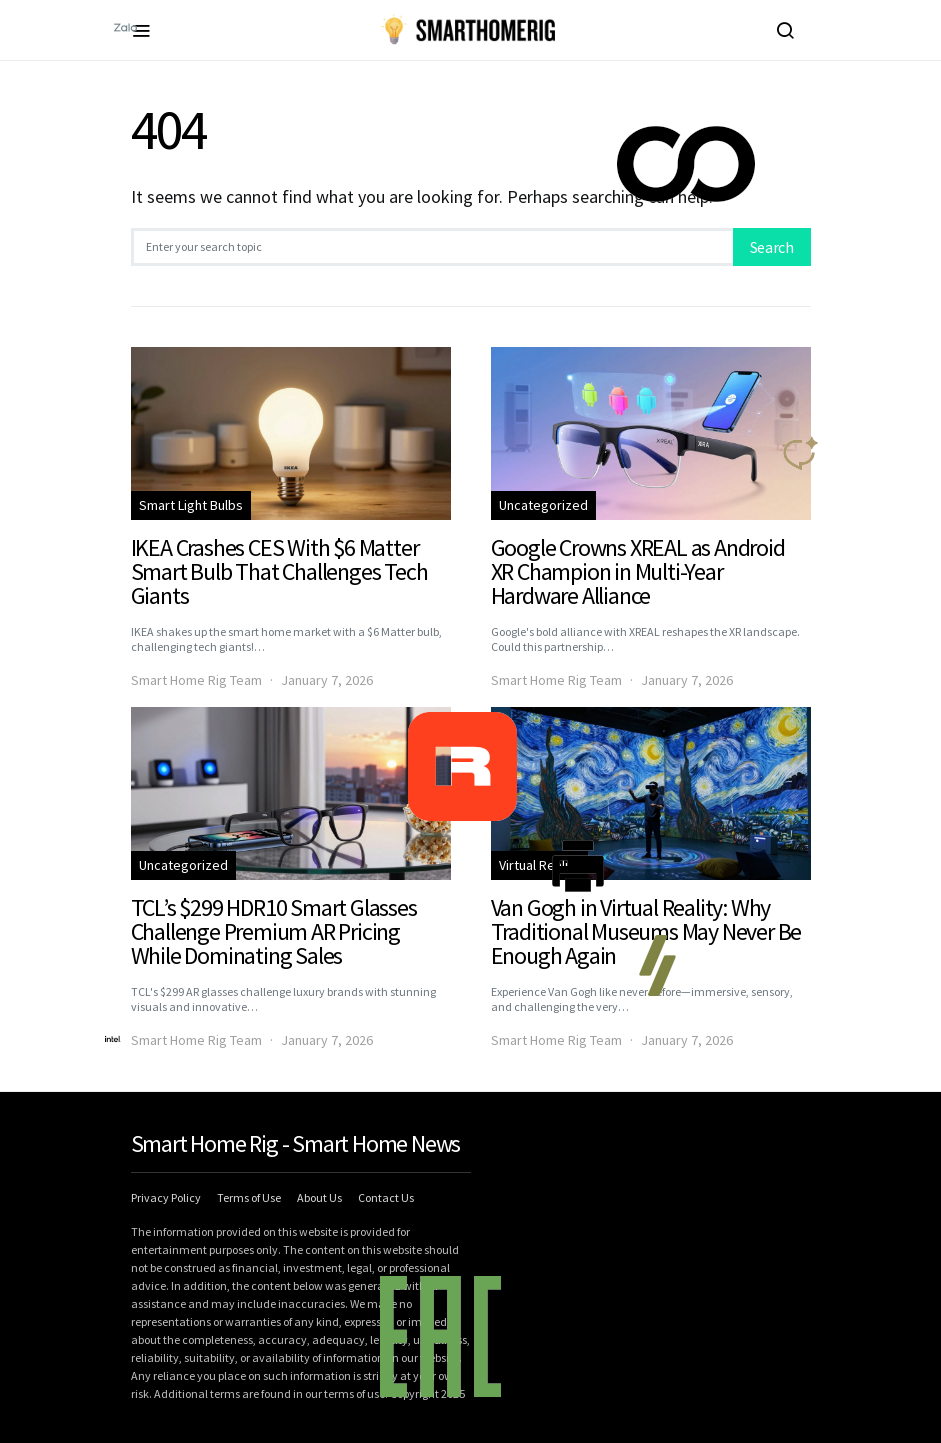 This screenshot has width=941, height=1443. Describe the element at coordinates (578, 866) in the screenshot. I see `print the current document` at that location.